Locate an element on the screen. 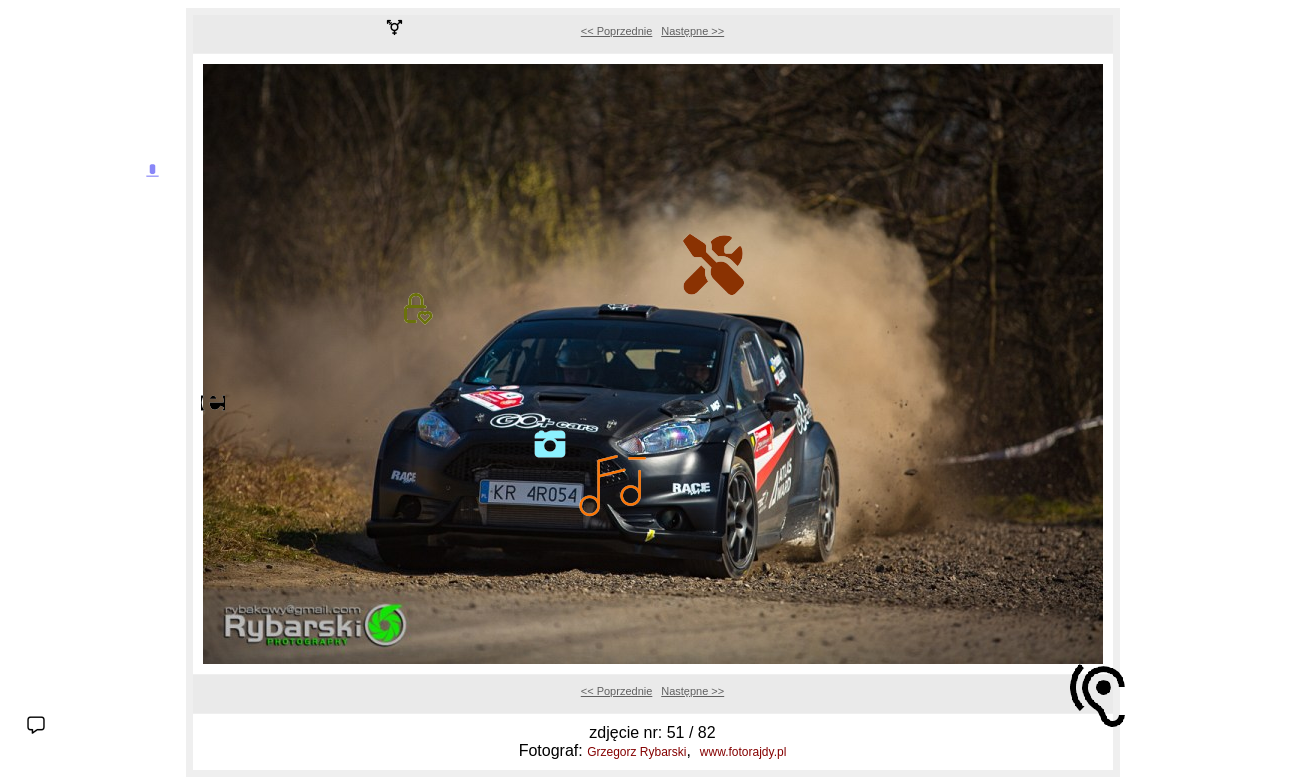 This screenshot has width=1305, height=777. access hearing or audio accessibility settings is located at coordinates (1097, 696).